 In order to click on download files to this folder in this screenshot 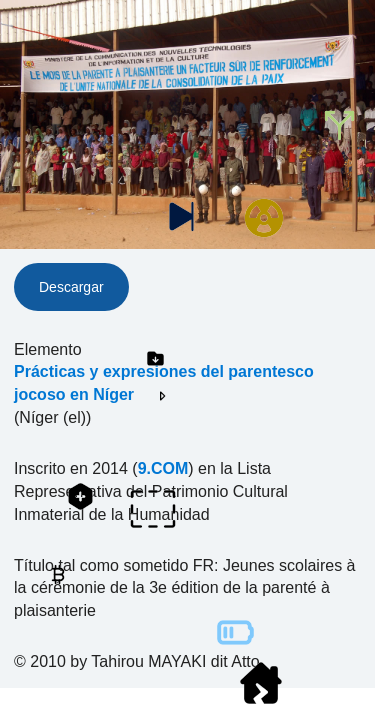, I will do `click(155, 358)`.